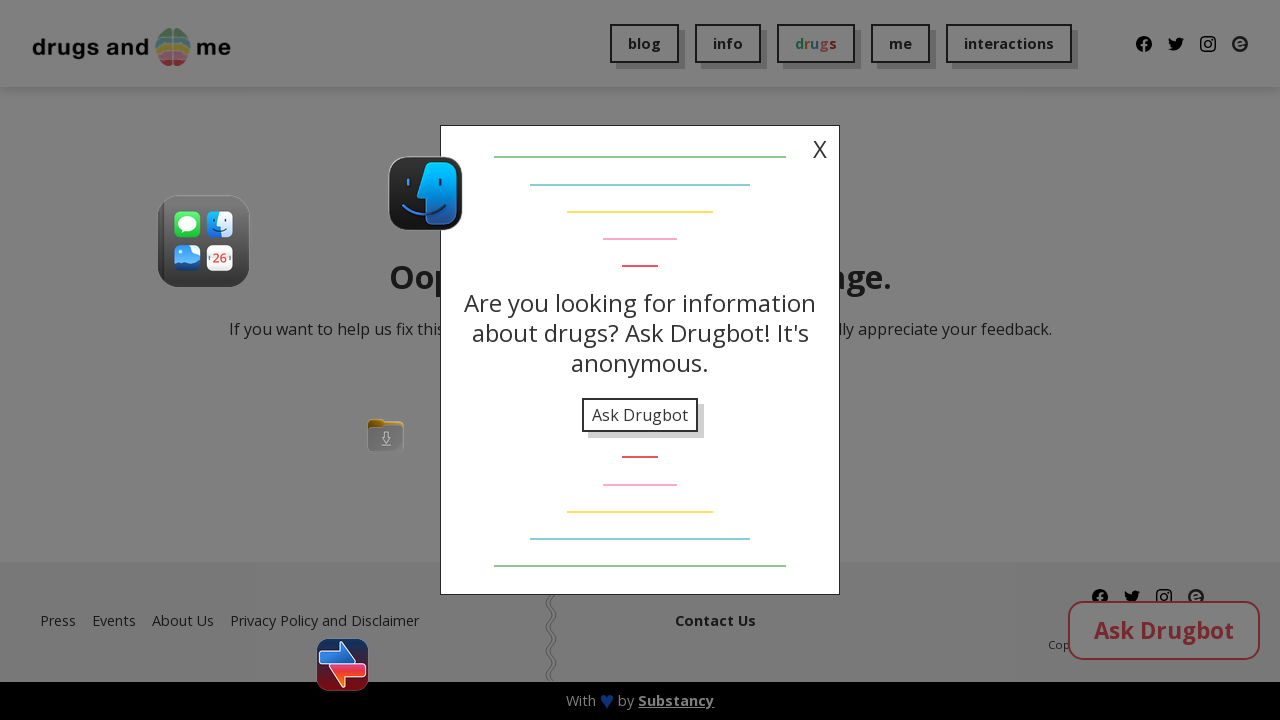 The image size is (1280, 720). What do you see at coordinates (342, 664) in the screenshot?
I see `open escambo currency or unit converter app` at bounding box center [342, 664].